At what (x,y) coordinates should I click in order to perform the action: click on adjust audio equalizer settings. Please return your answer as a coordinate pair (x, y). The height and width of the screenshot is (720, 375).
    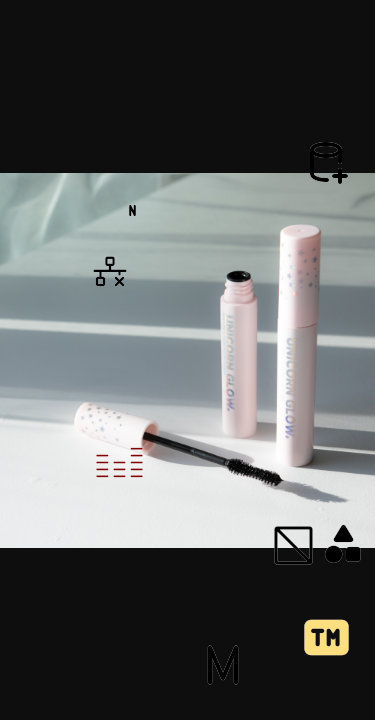
    Looking at the image, I should click on (119, 462).